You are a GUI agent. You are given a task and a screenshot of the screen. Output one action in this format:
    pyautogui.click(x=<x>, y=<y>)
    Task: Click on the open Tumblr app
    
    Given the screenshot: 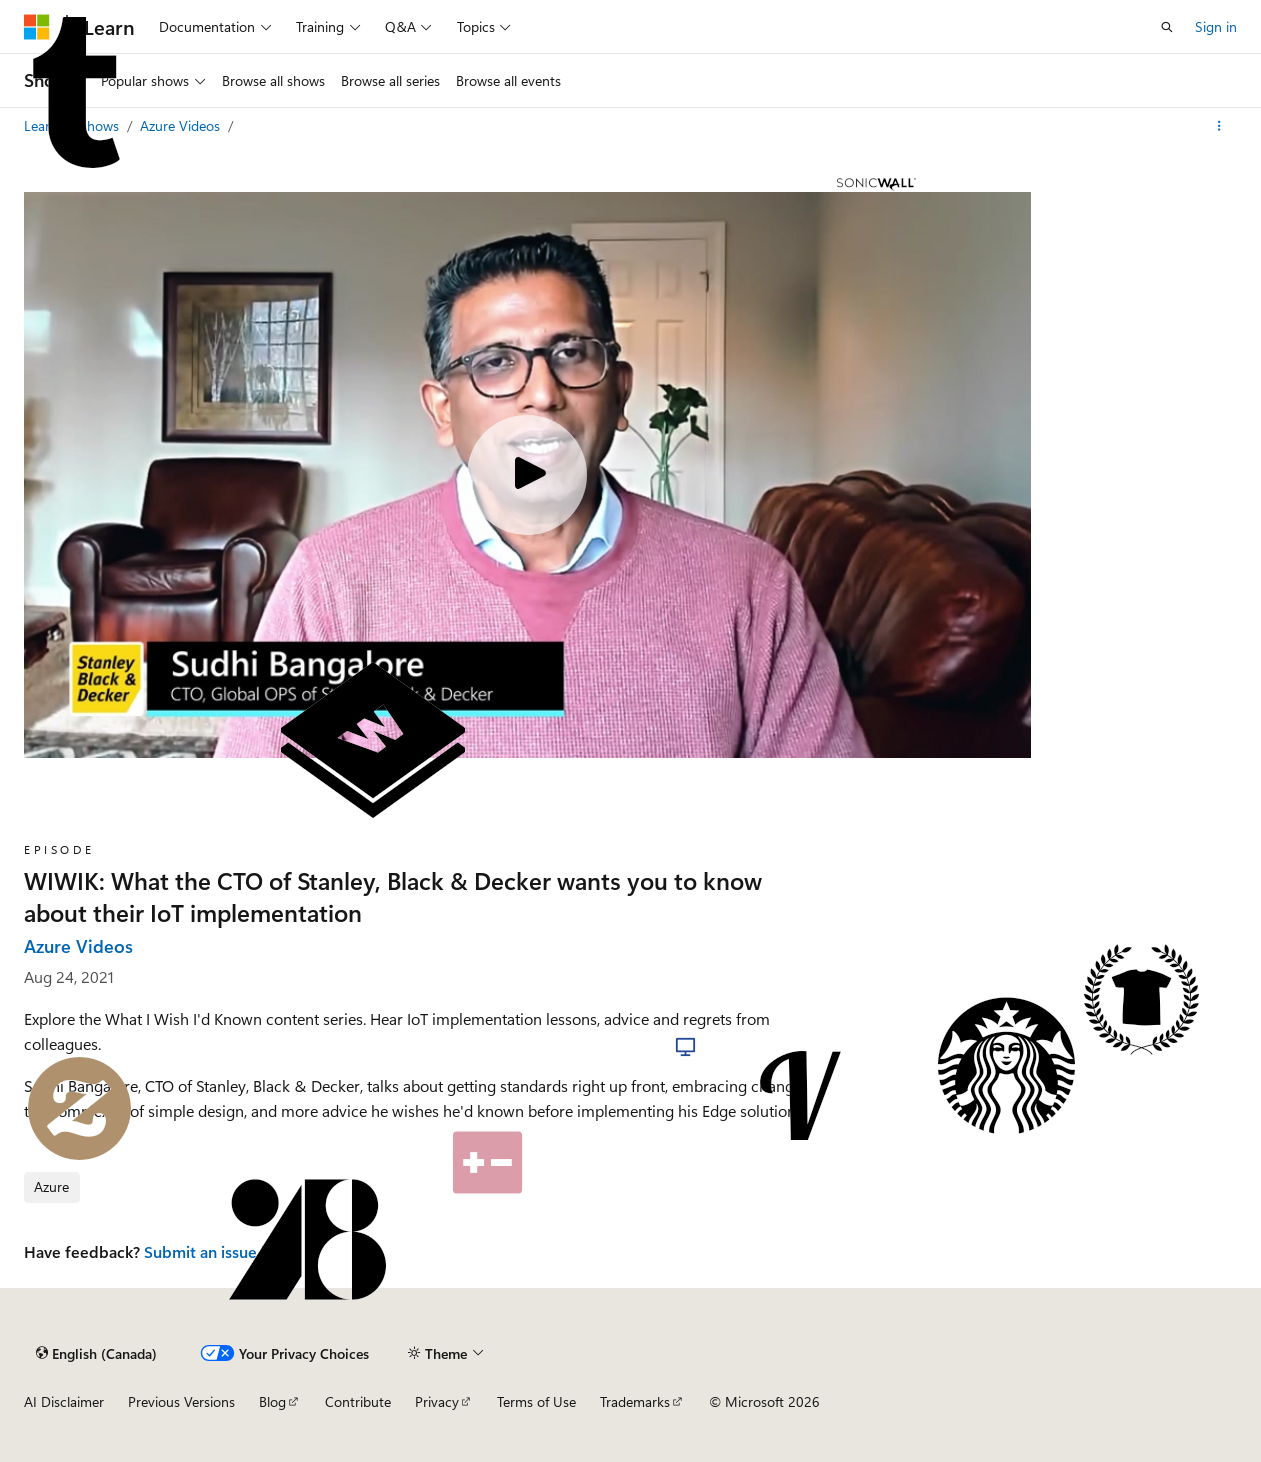 What is the action you would take?
    pyautogui.click(x=76, y=92)
    